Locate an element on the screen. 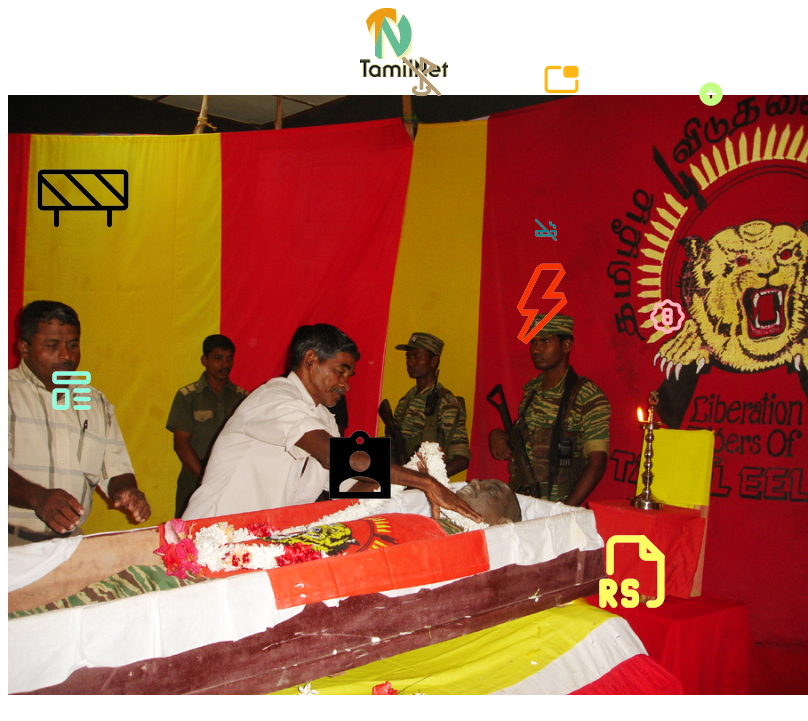  golf feature unavailable or disabled is located at coordinates (421, 76).